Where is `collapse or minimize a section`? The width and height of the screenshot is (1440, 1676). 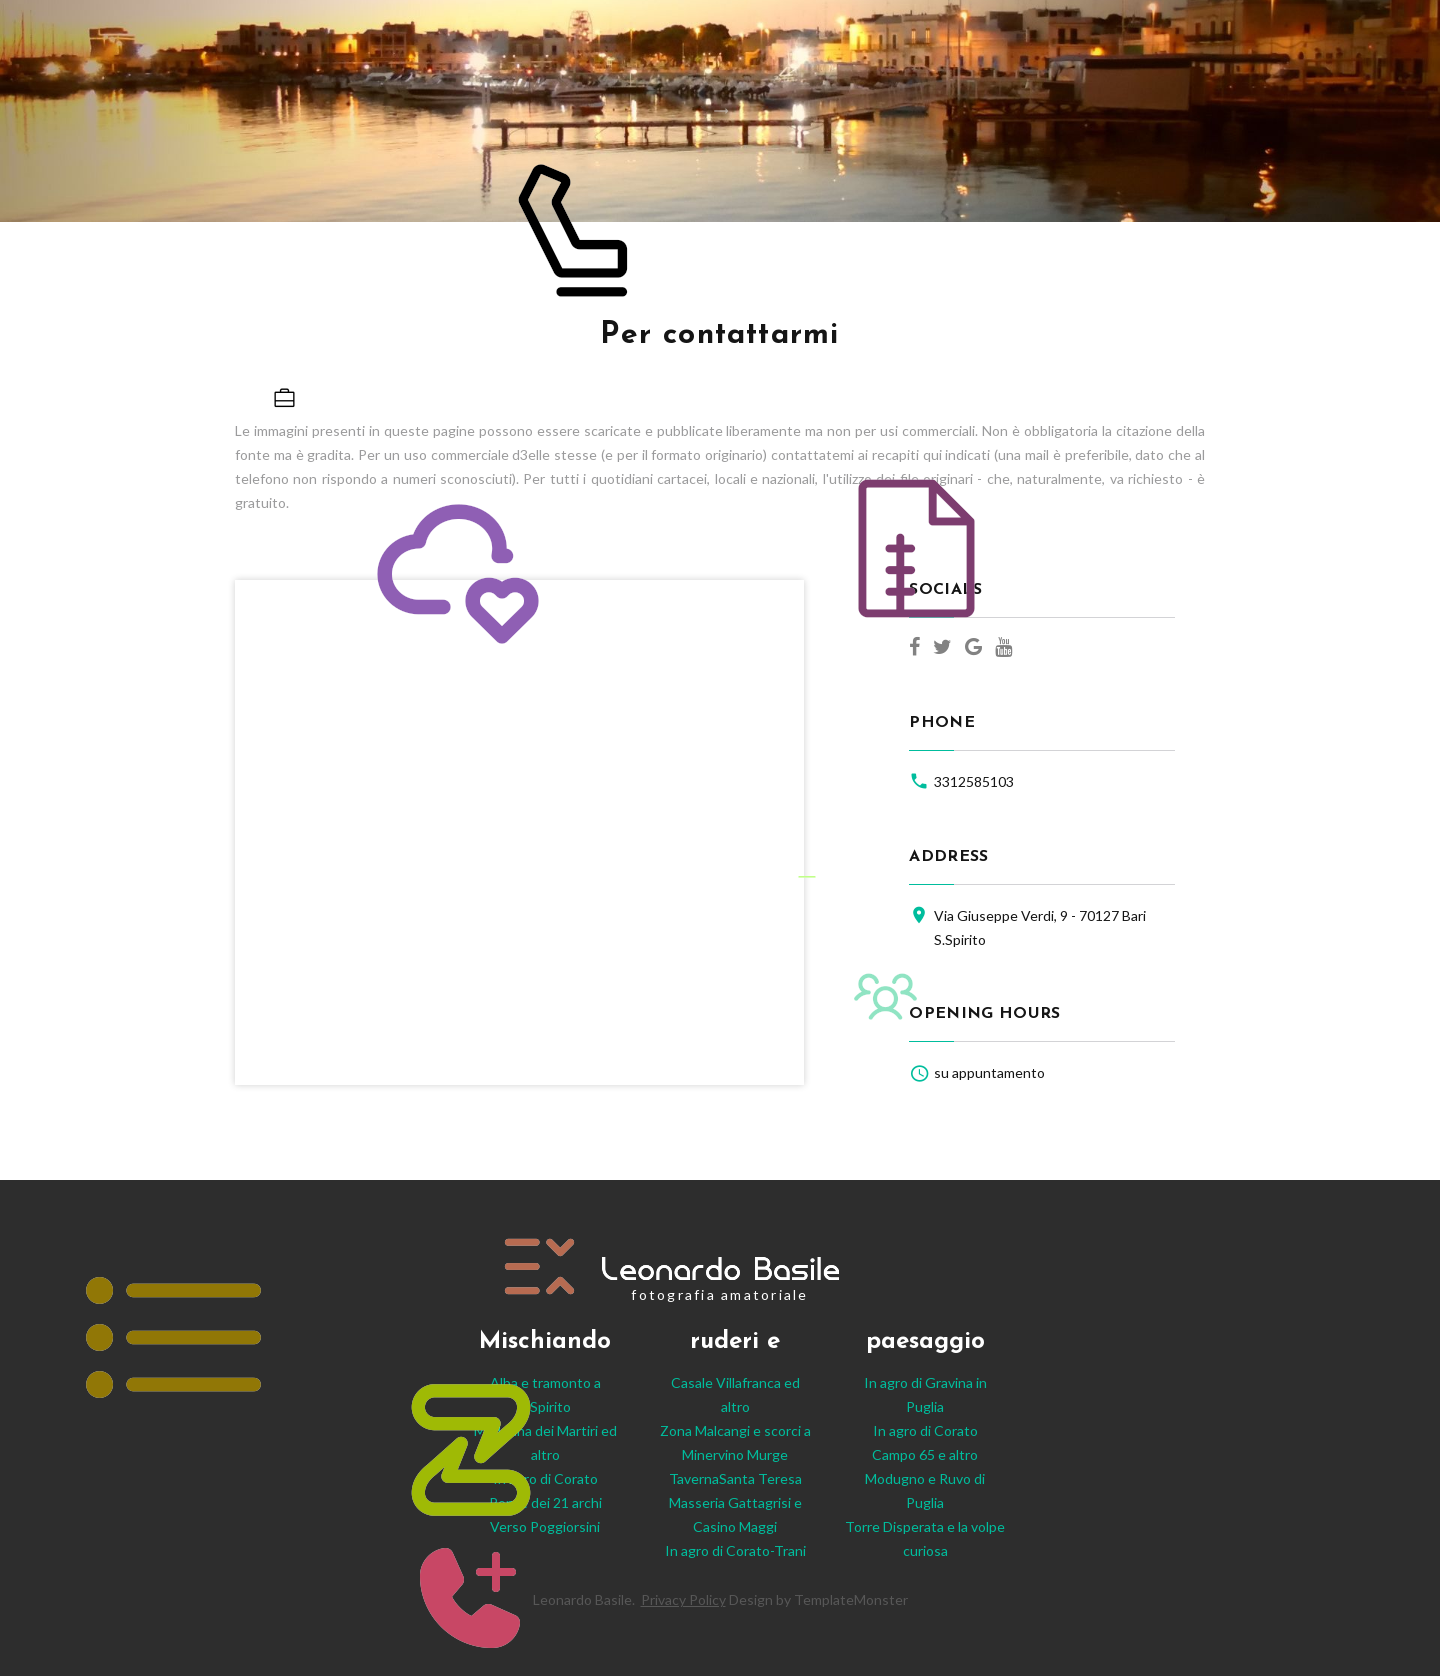
collapse or minimize a section is located at coordinates (807, 876).